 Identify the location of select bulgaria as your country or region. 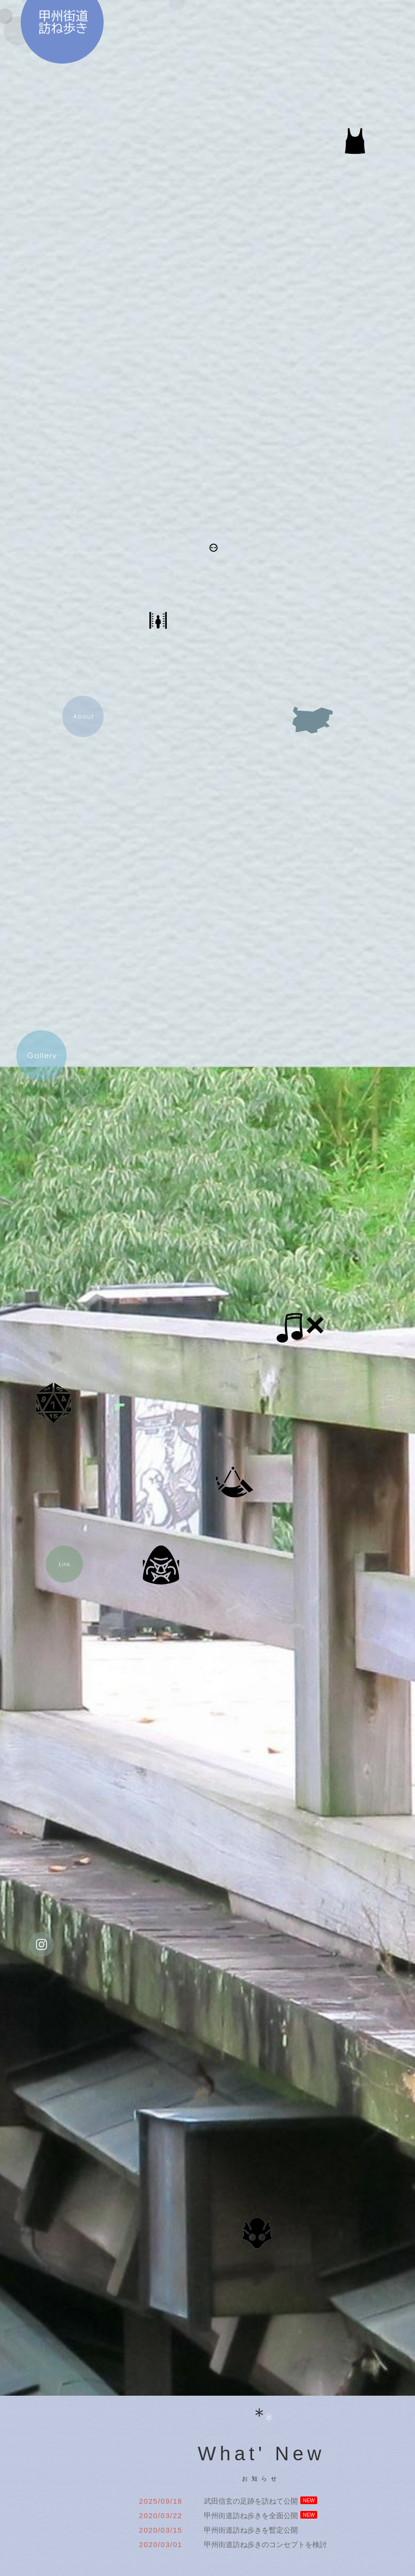
(312, 720).